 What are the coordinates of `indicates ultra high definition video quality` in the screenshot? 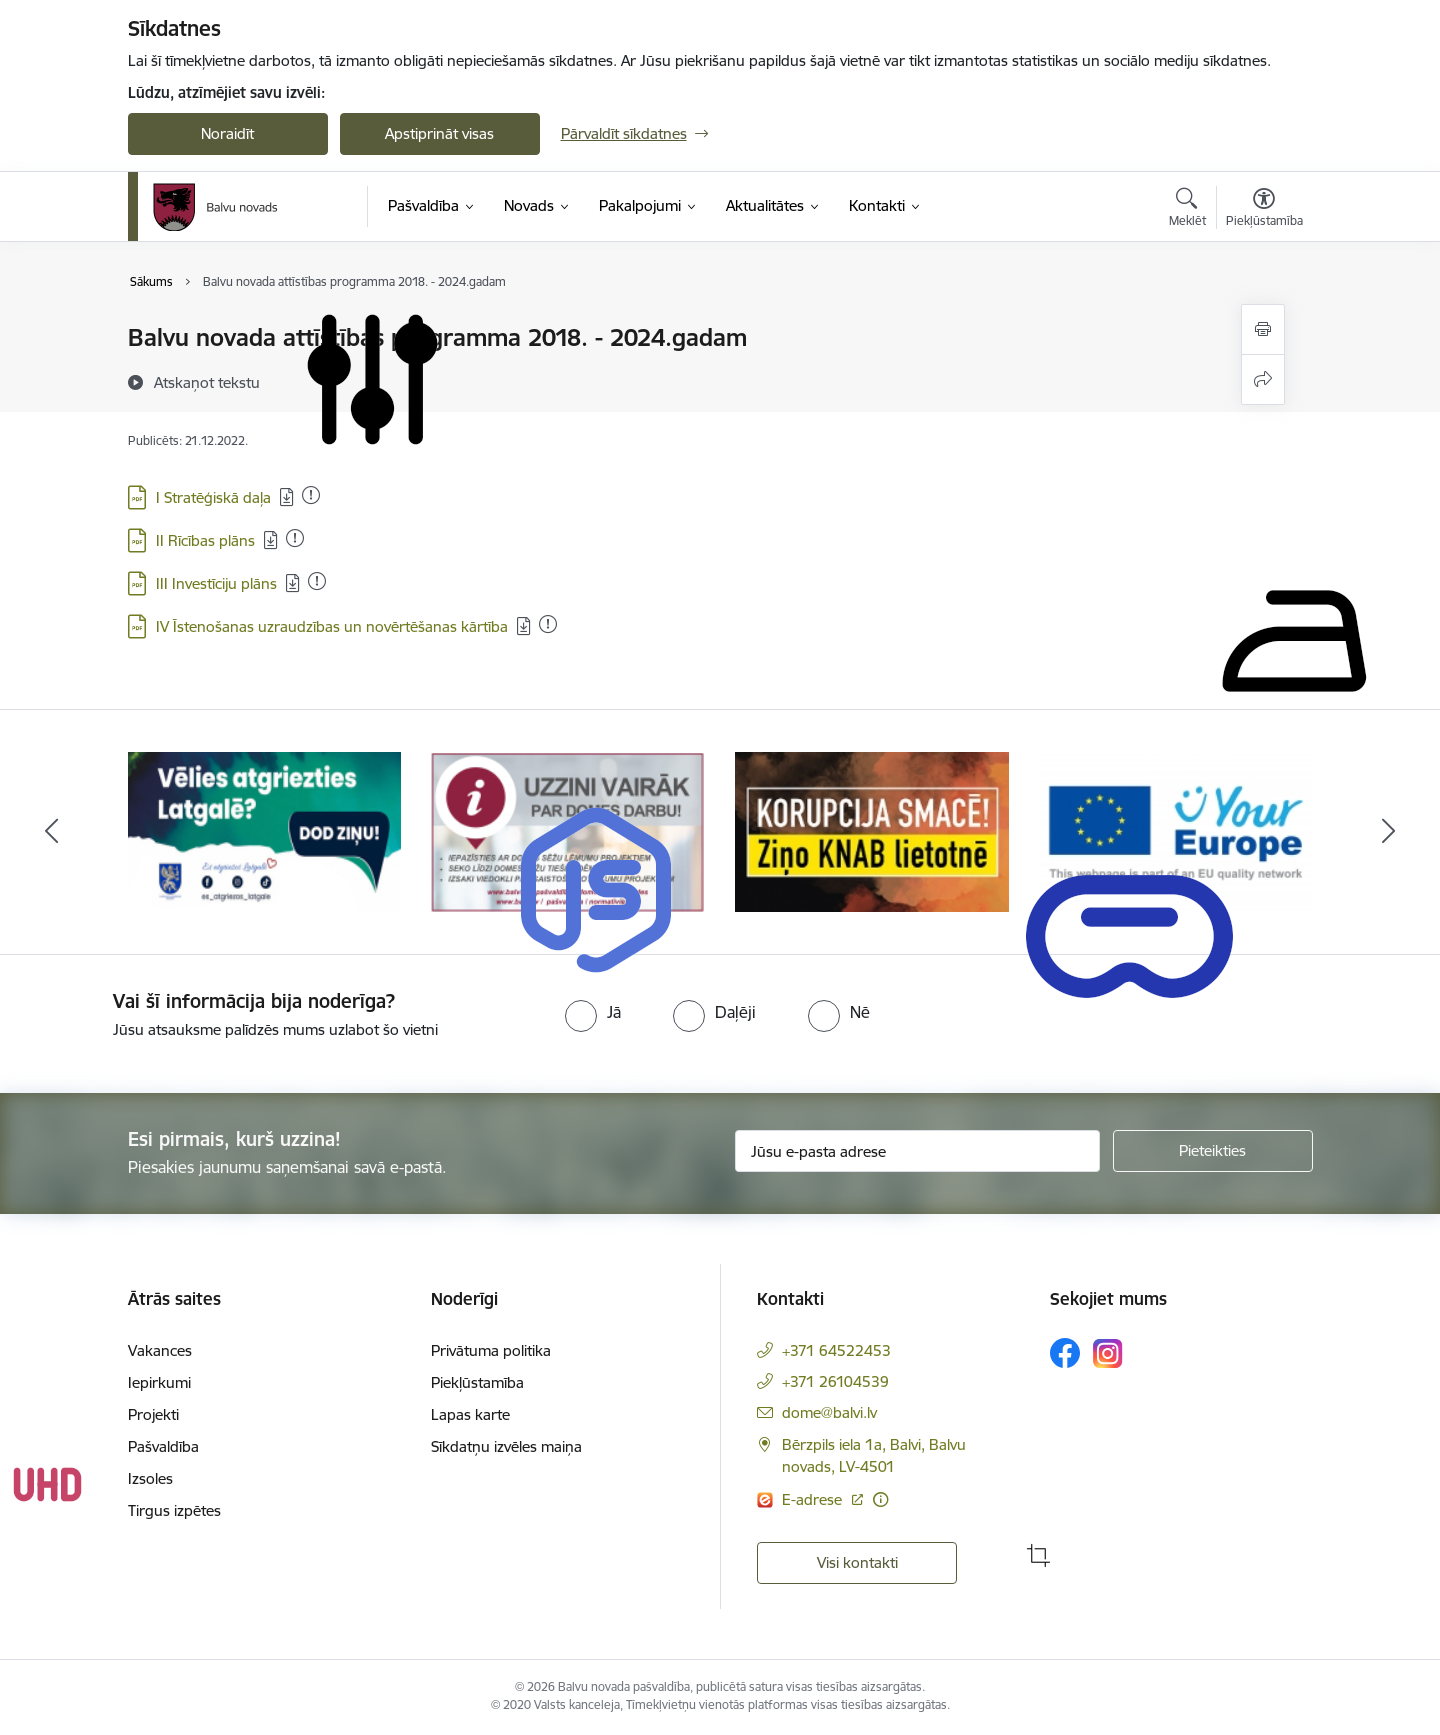 It's located at (47, 1484).